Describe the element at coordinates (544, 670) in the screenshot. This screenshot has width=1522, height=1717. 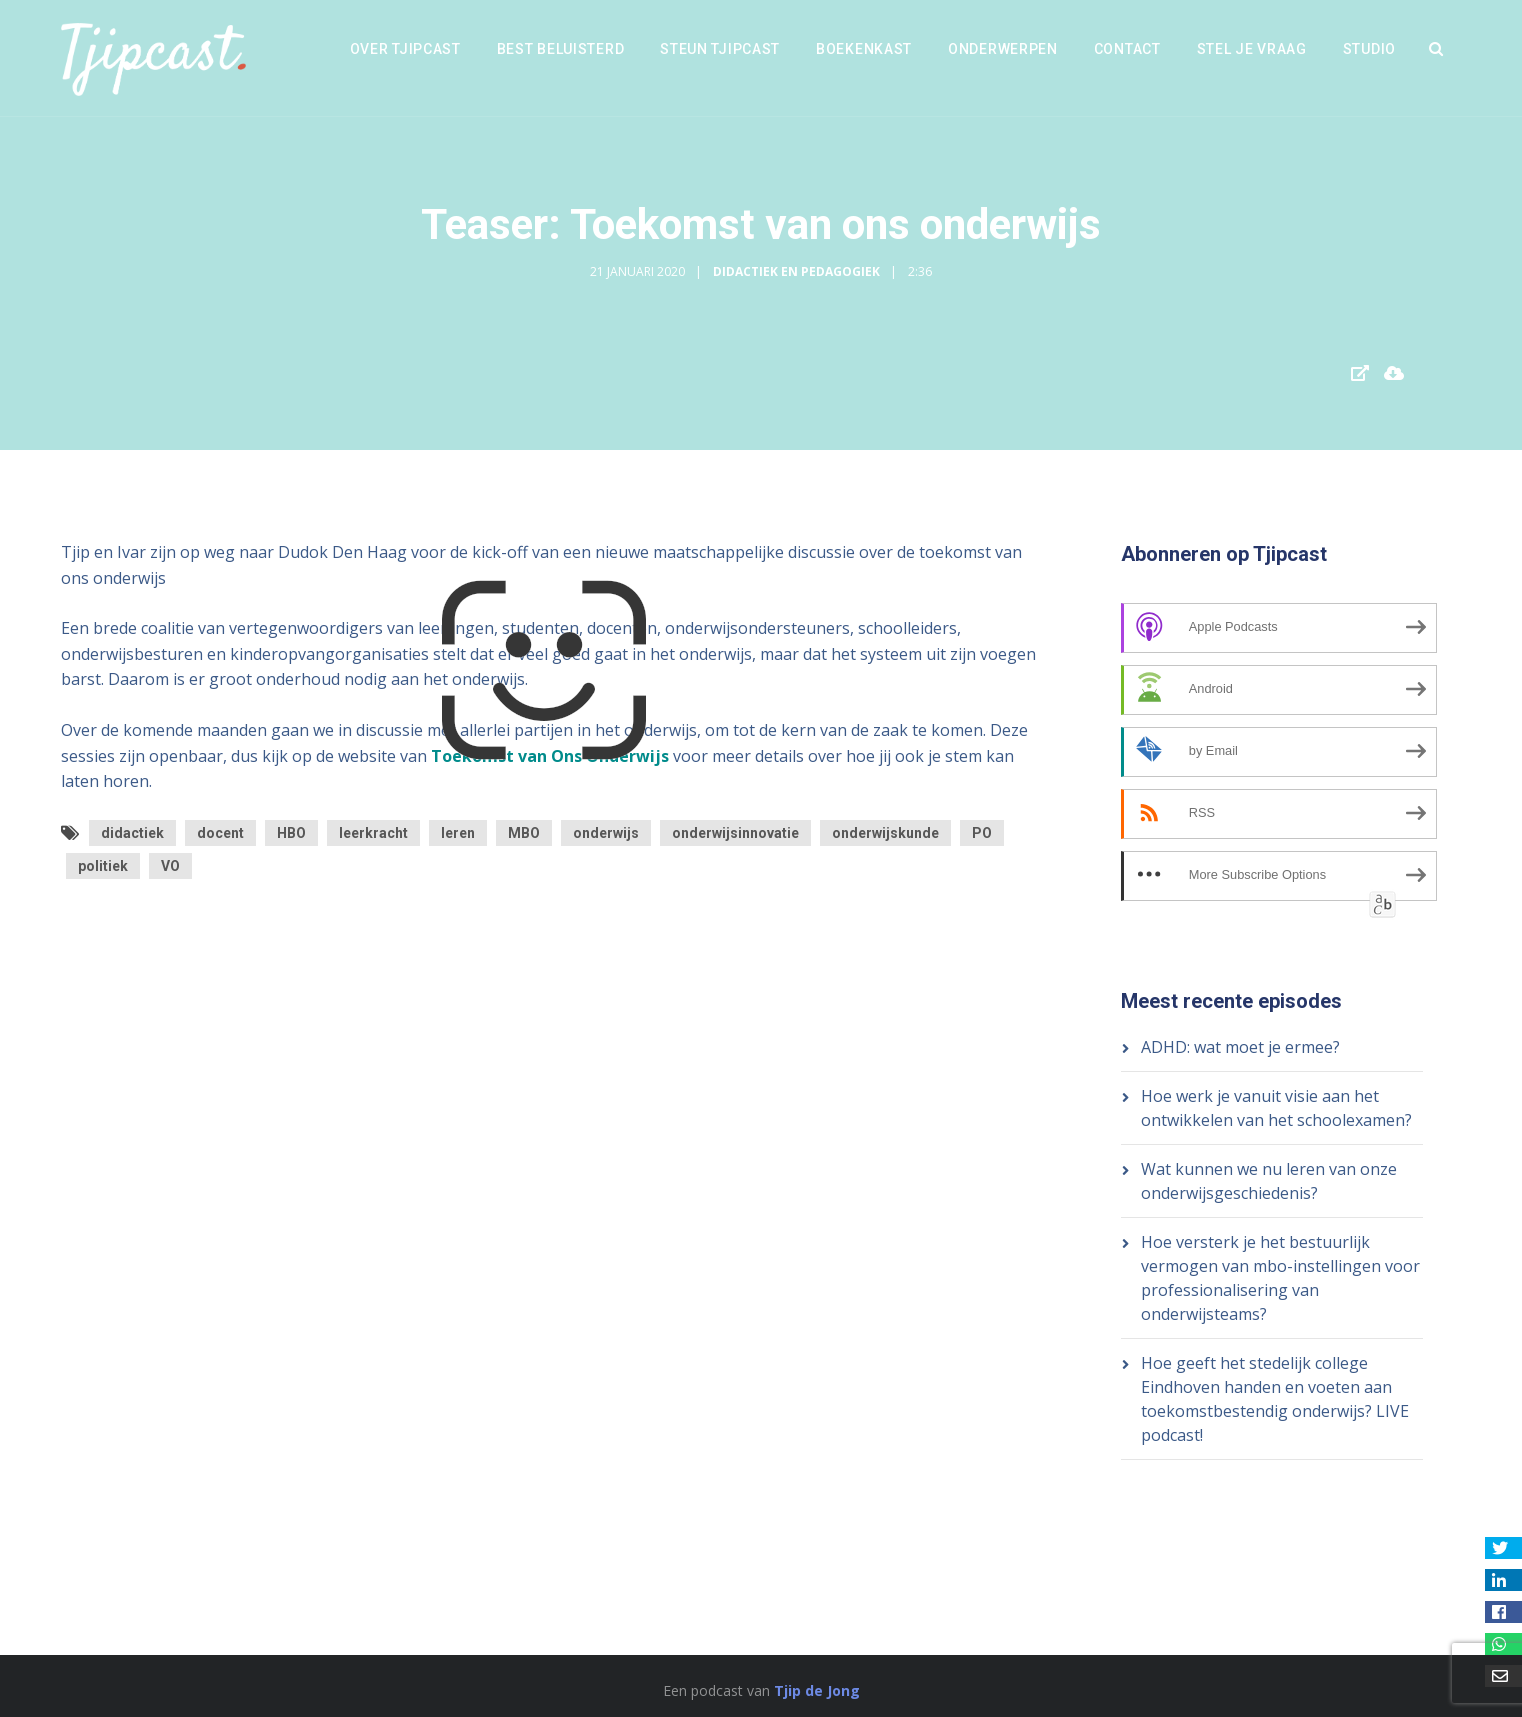
I see `face recognition authentication` at that location.